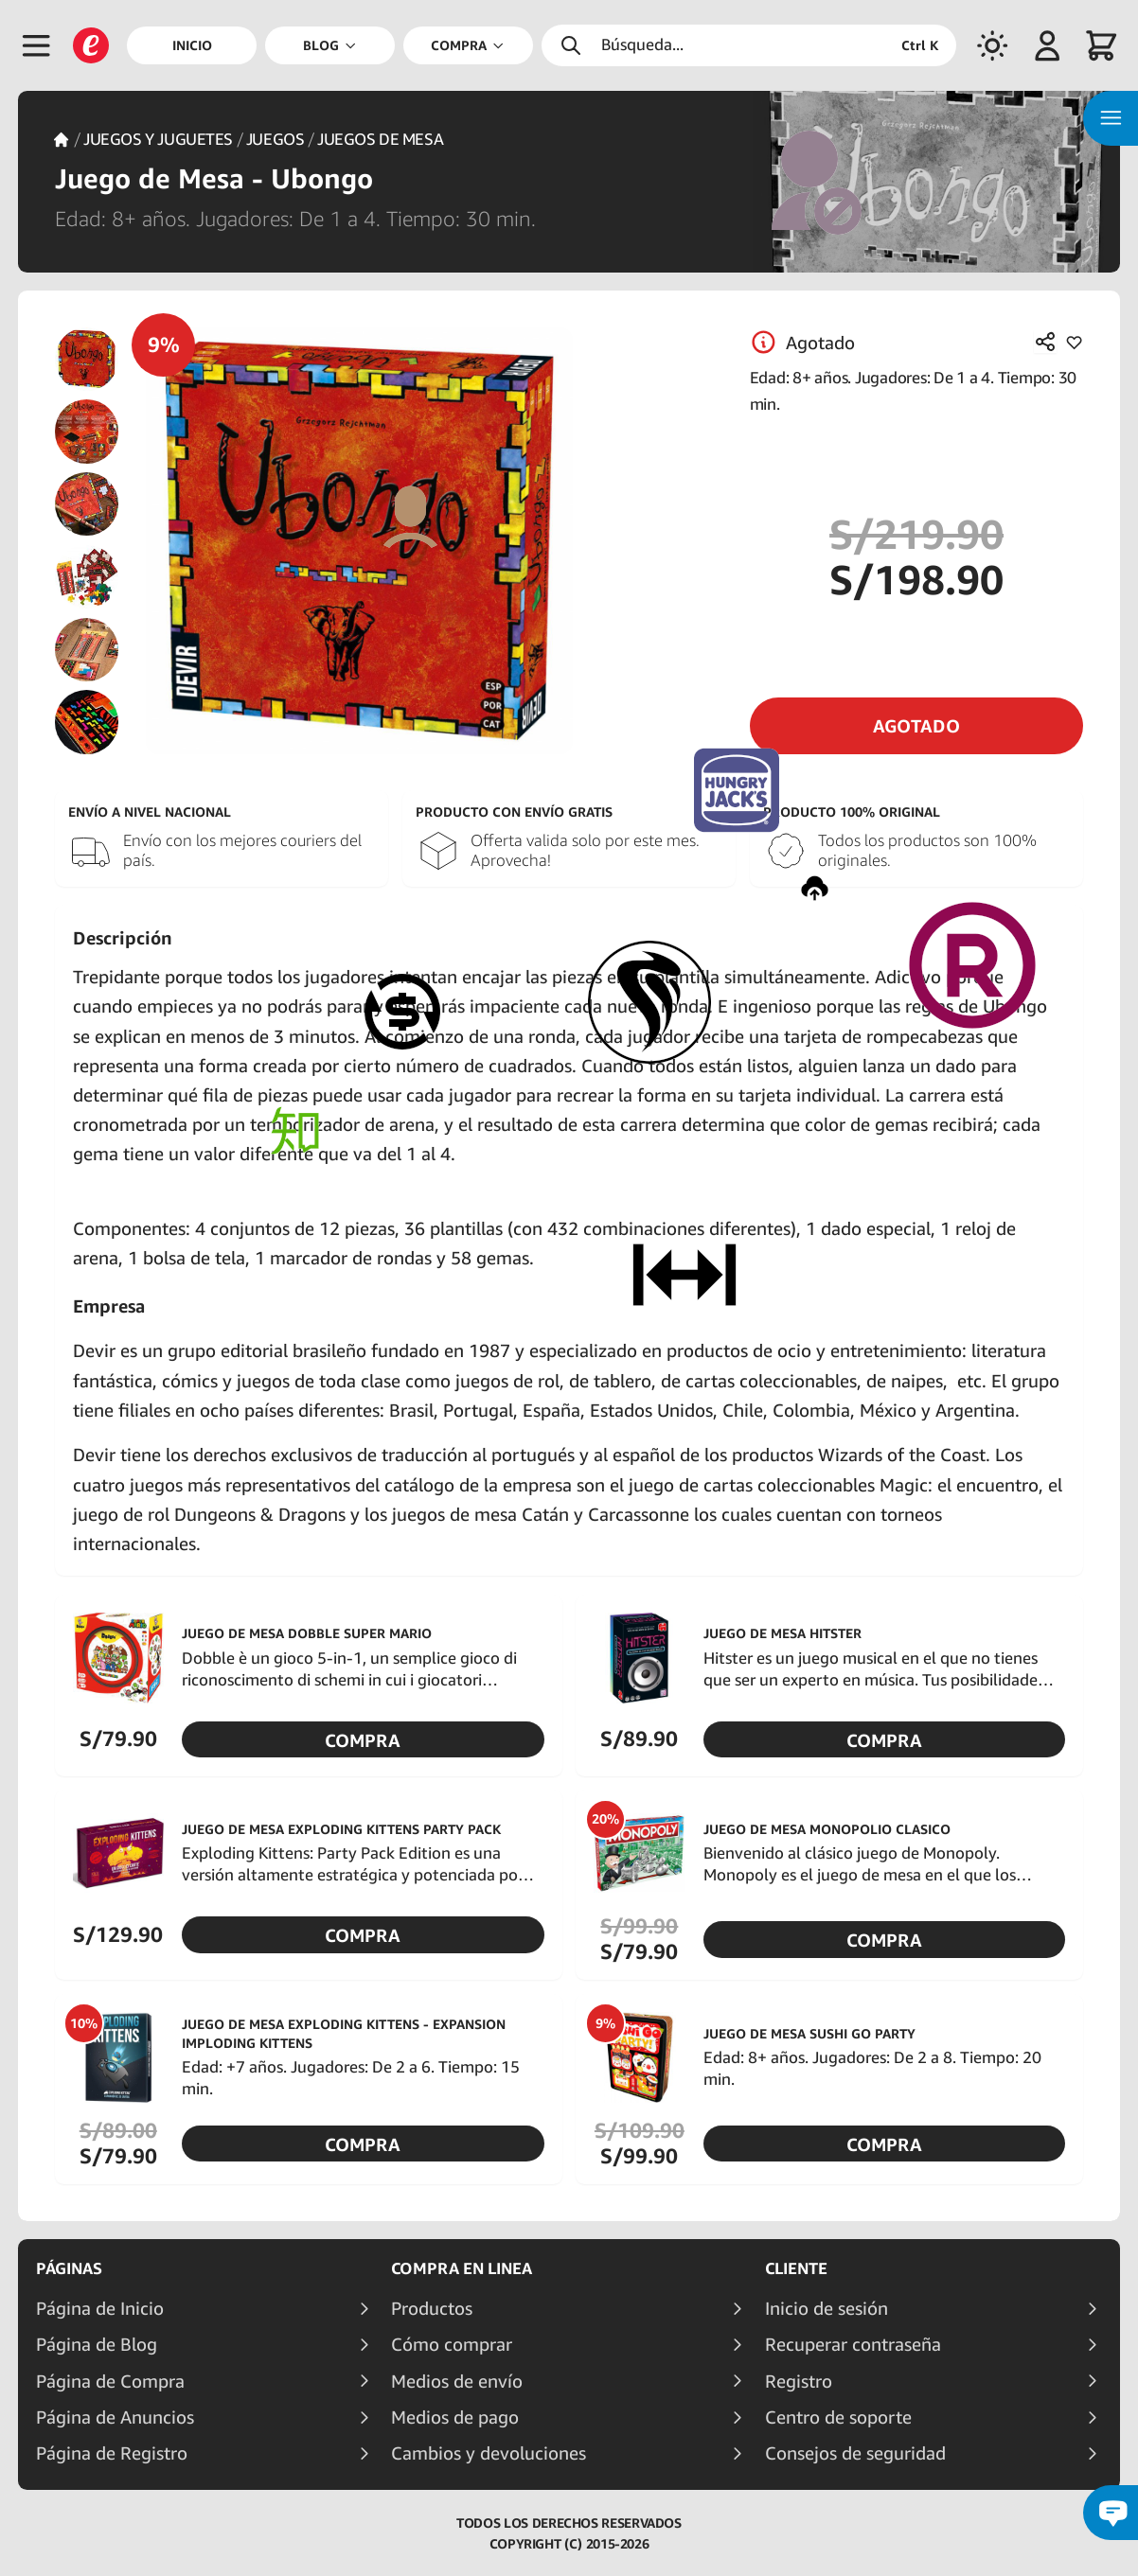 The image size is (1138, 2576). I want to click on view your profile, so click(410, 517).